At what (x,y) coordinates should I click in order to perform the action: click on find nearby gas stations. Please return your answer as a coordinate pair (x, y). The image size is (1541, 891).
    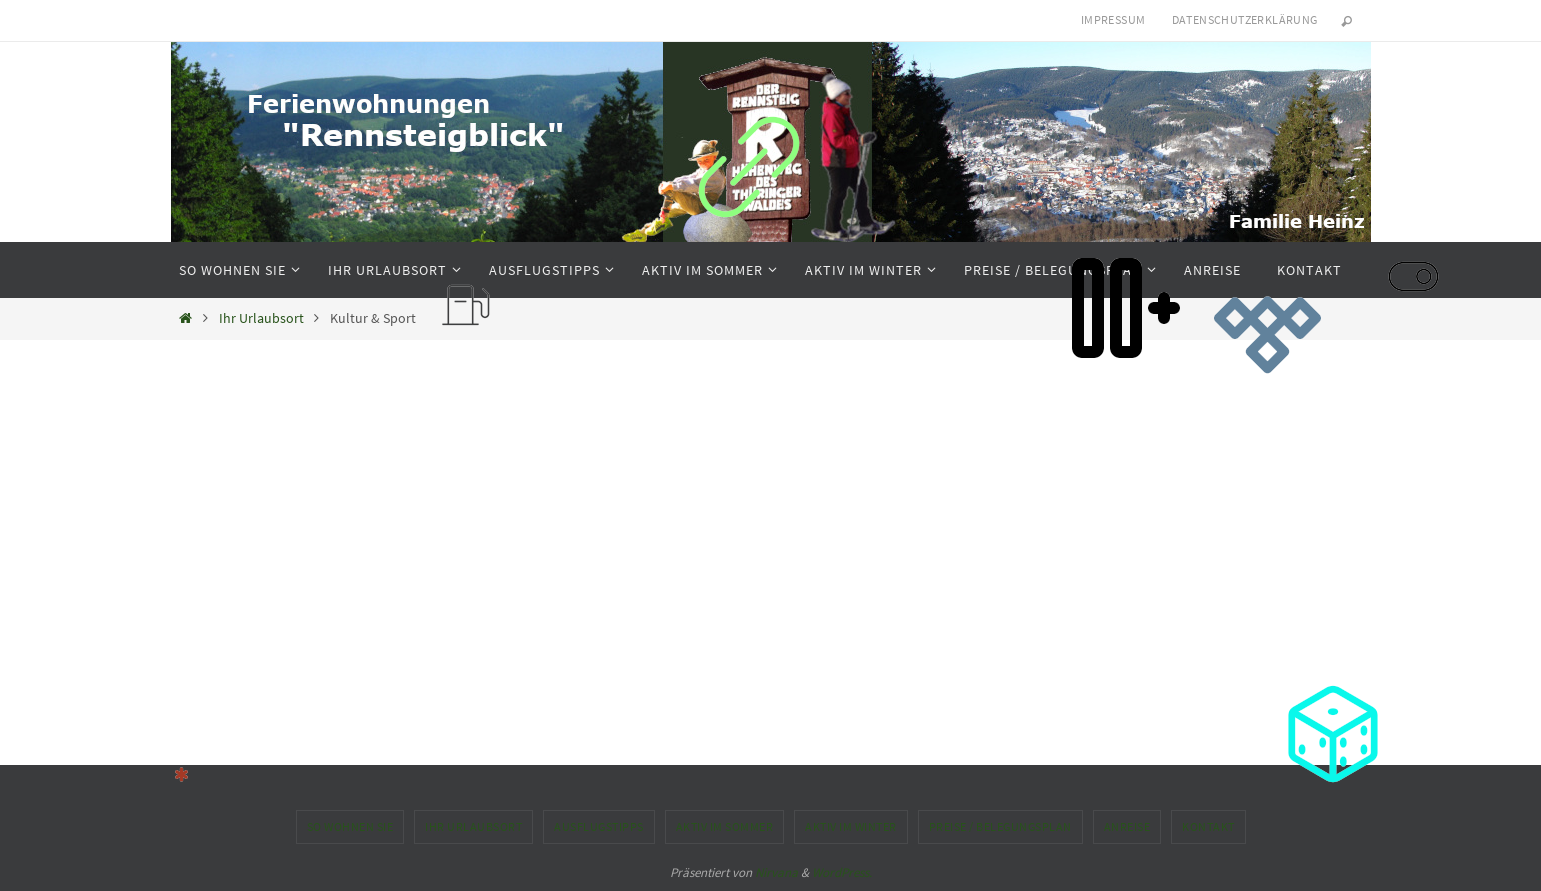
    Looking at the image, I should click on (464, 305).